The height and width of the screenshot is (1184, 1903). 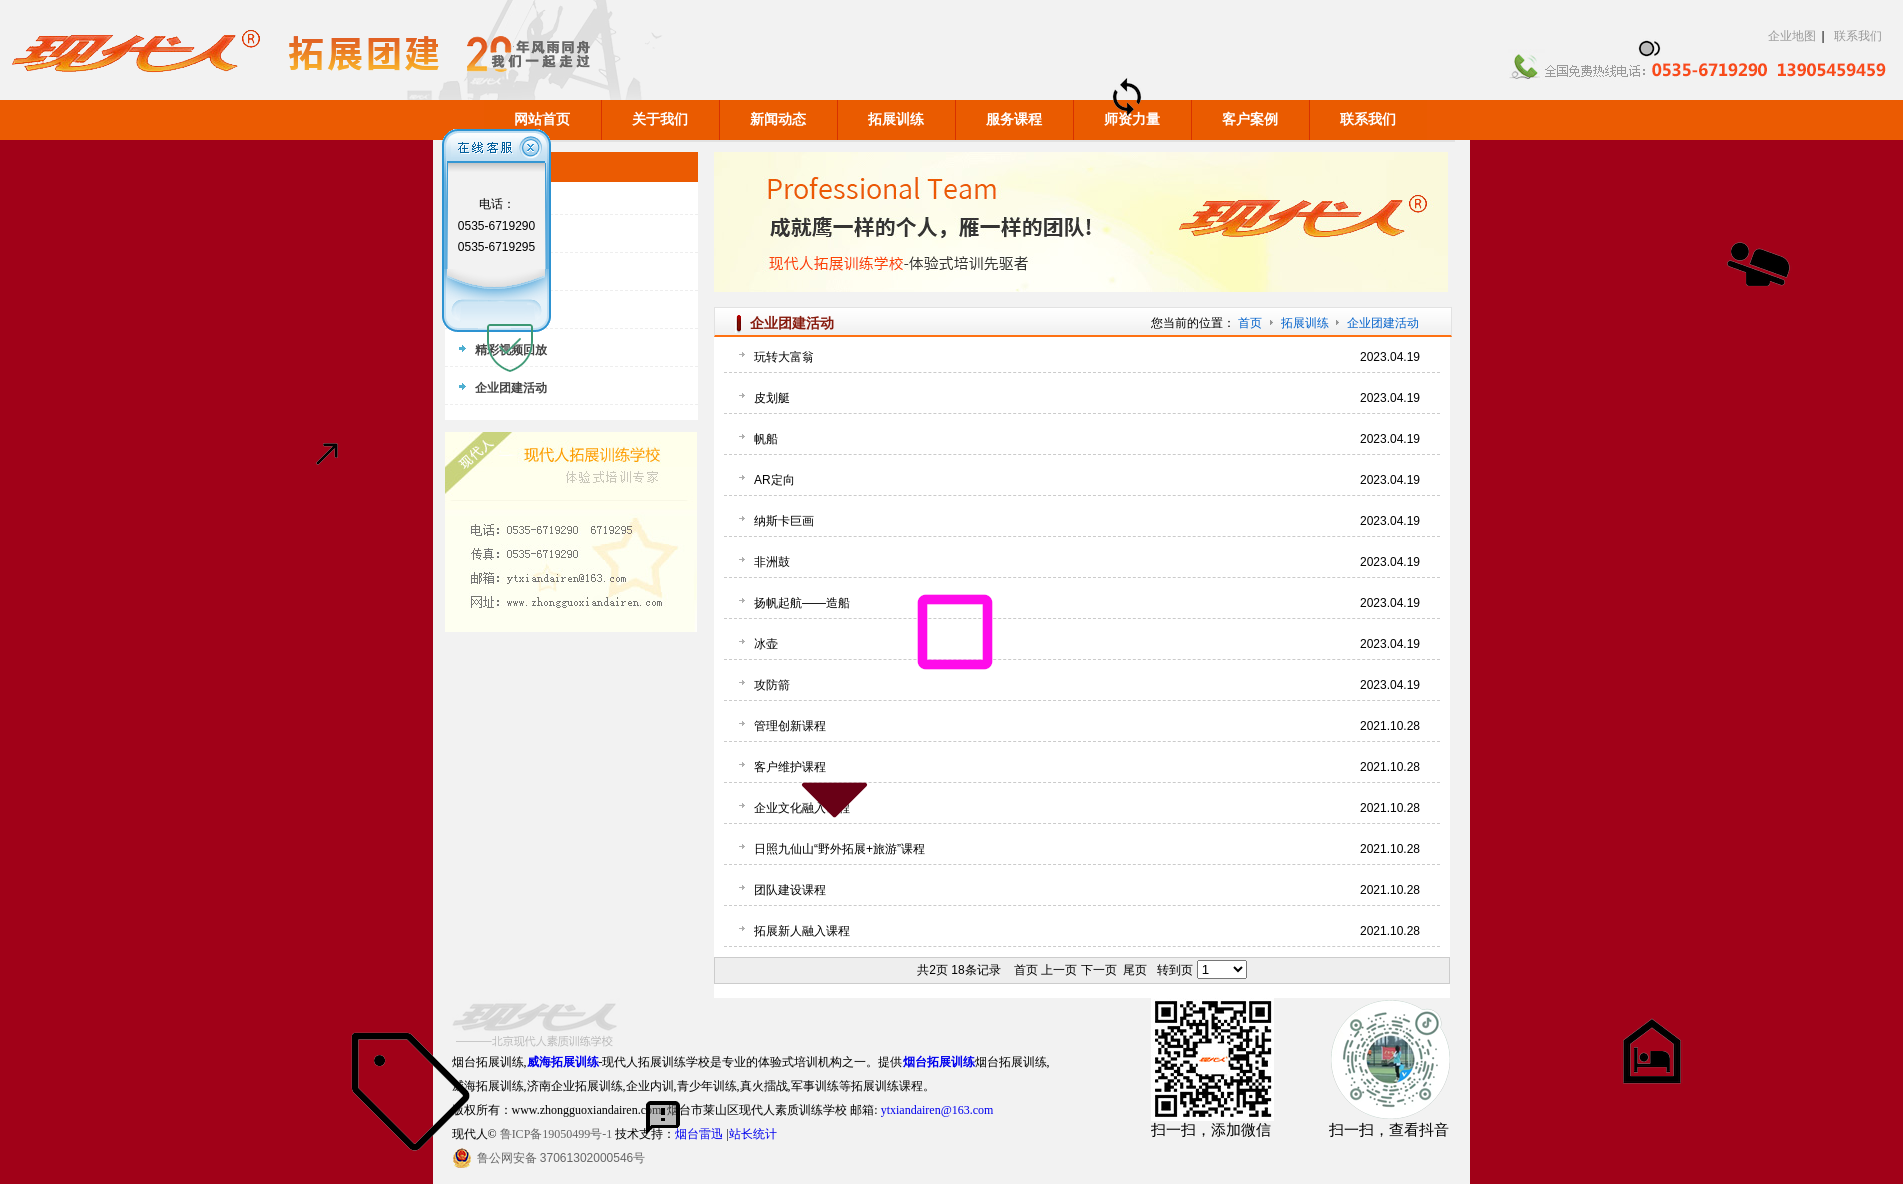 I want to click on indicates a lie-flat or angled seat option on a flight, so click(x=1758, y=265).